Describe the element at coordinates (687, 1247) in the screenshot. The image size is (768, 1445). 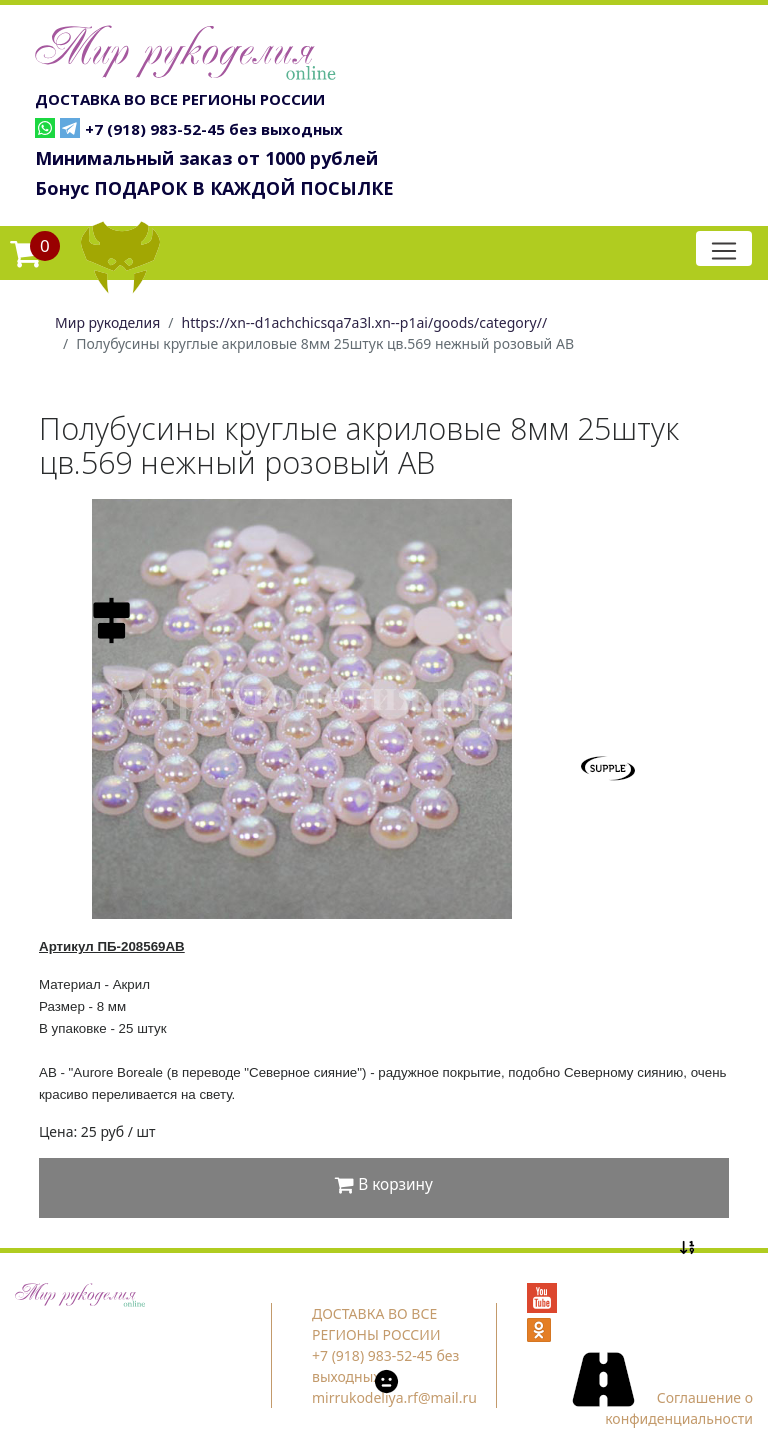
I see `sort items in ascending numerical order` at that location.